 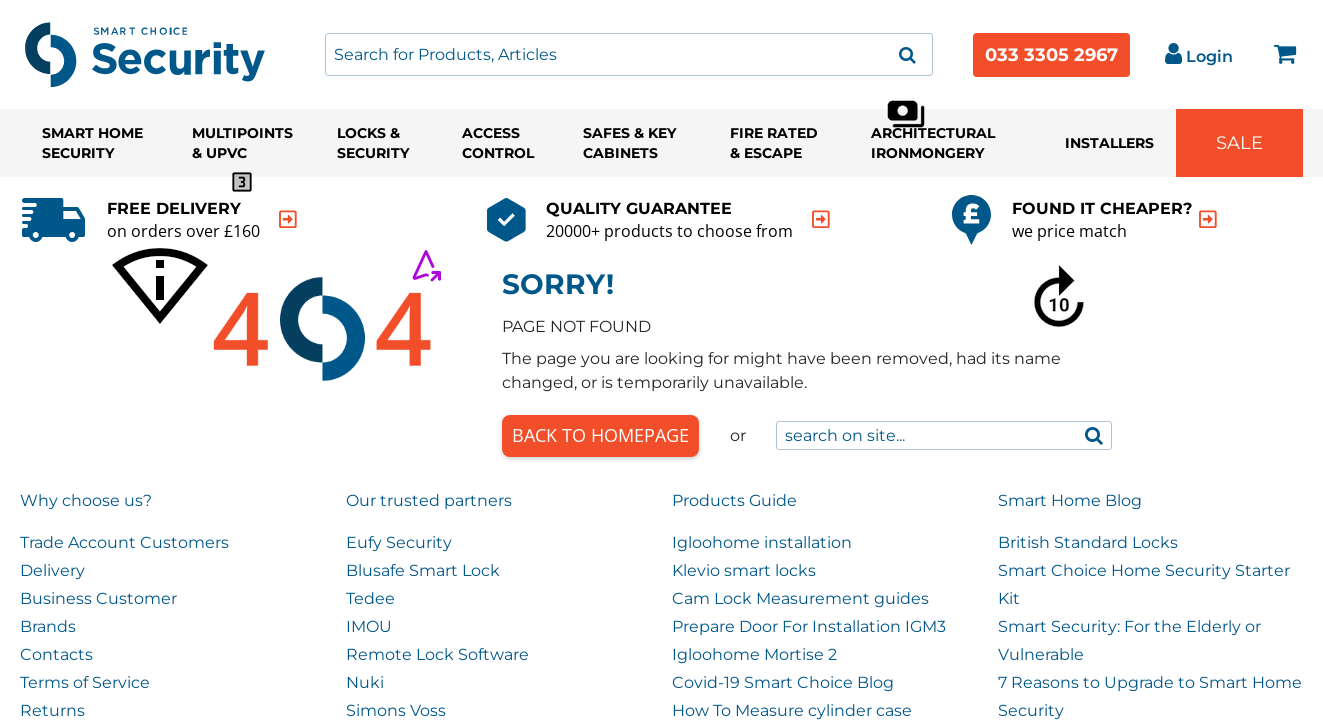 I want to click on share your current location, so click(x=426, y=265).